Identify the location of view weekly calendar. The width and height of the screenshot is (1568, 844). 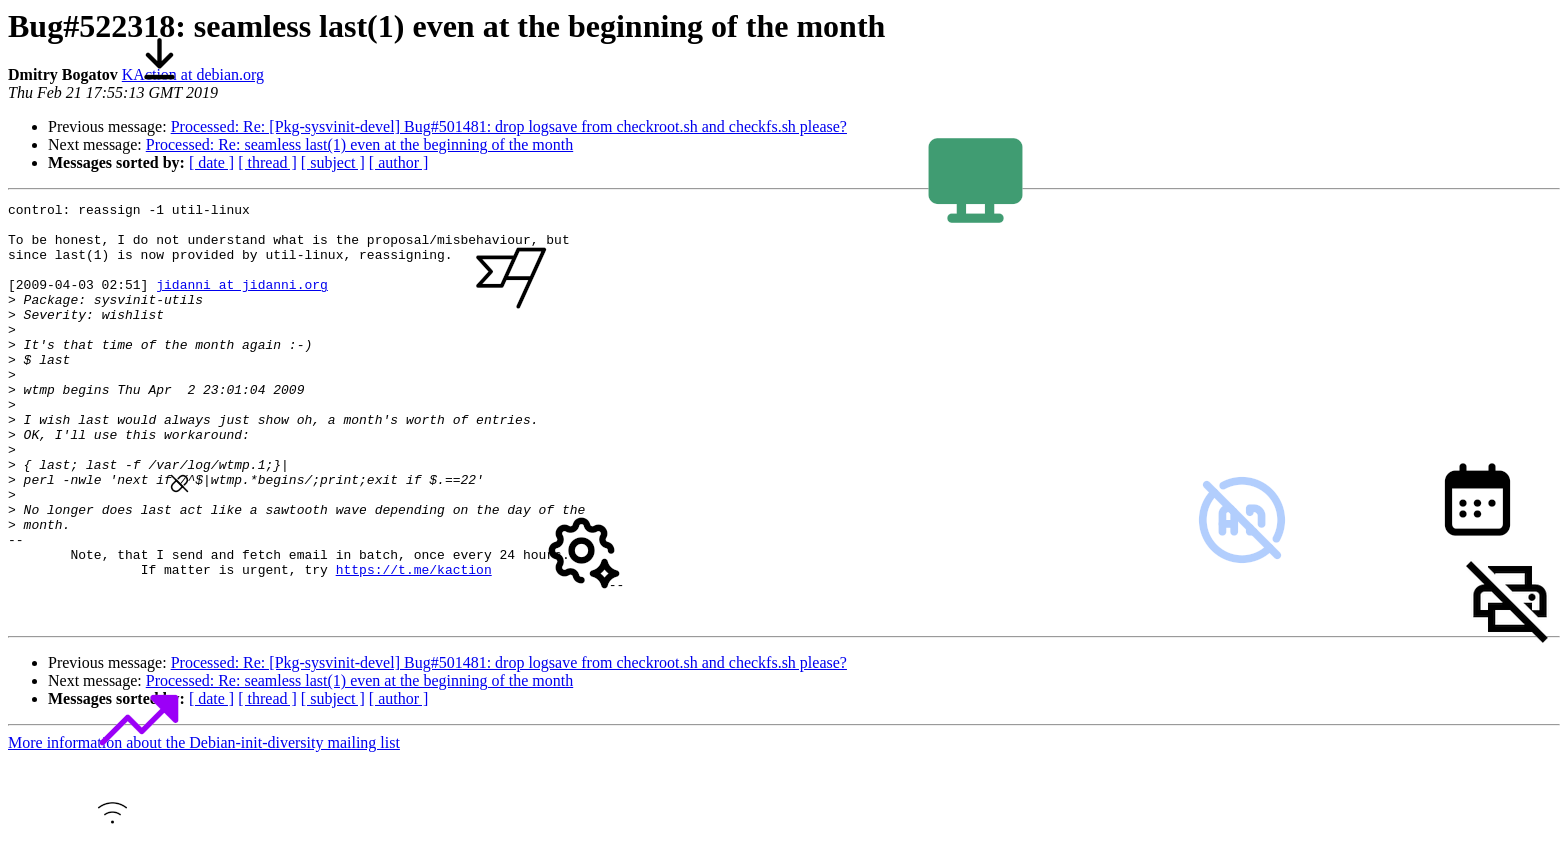
(1477, 499).